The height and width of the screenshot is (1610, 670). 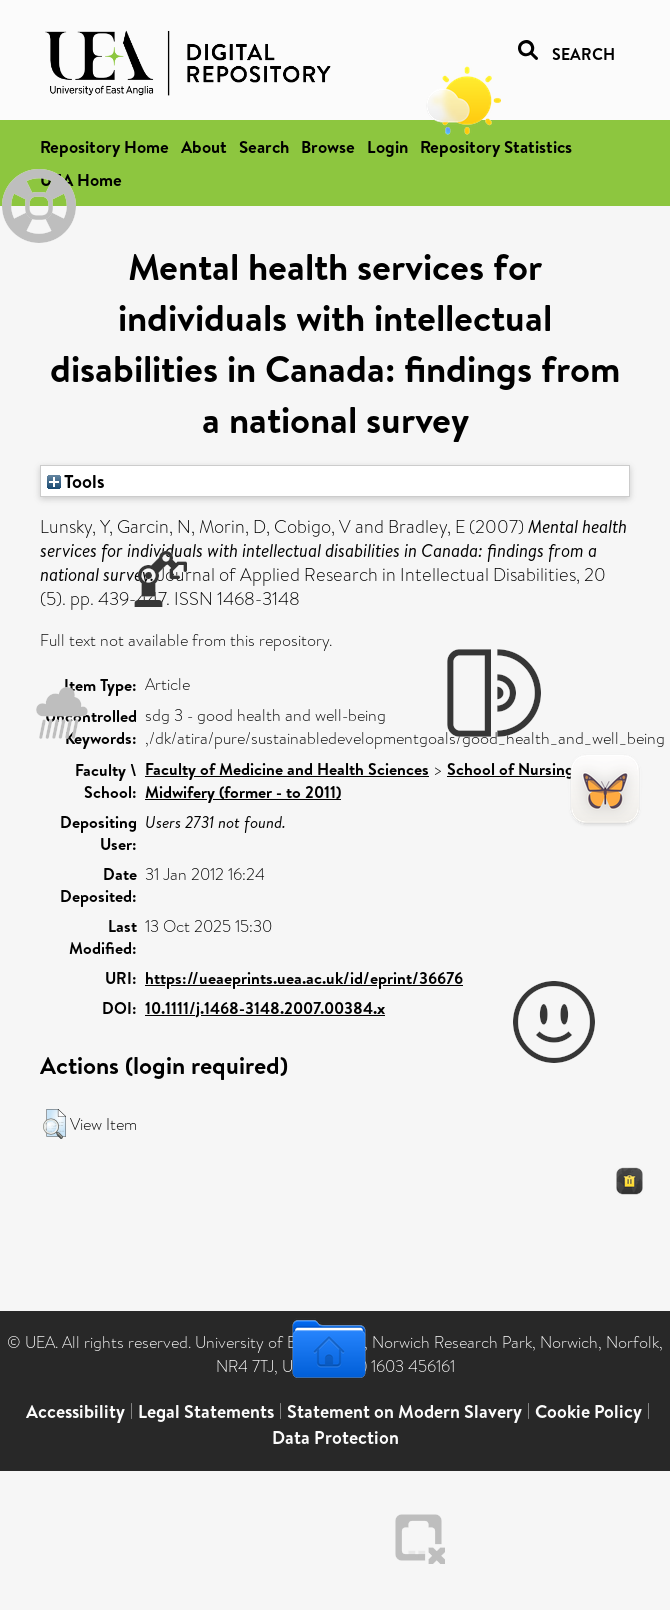 I want to click on open your home folder, so click(x=329, y=1349).